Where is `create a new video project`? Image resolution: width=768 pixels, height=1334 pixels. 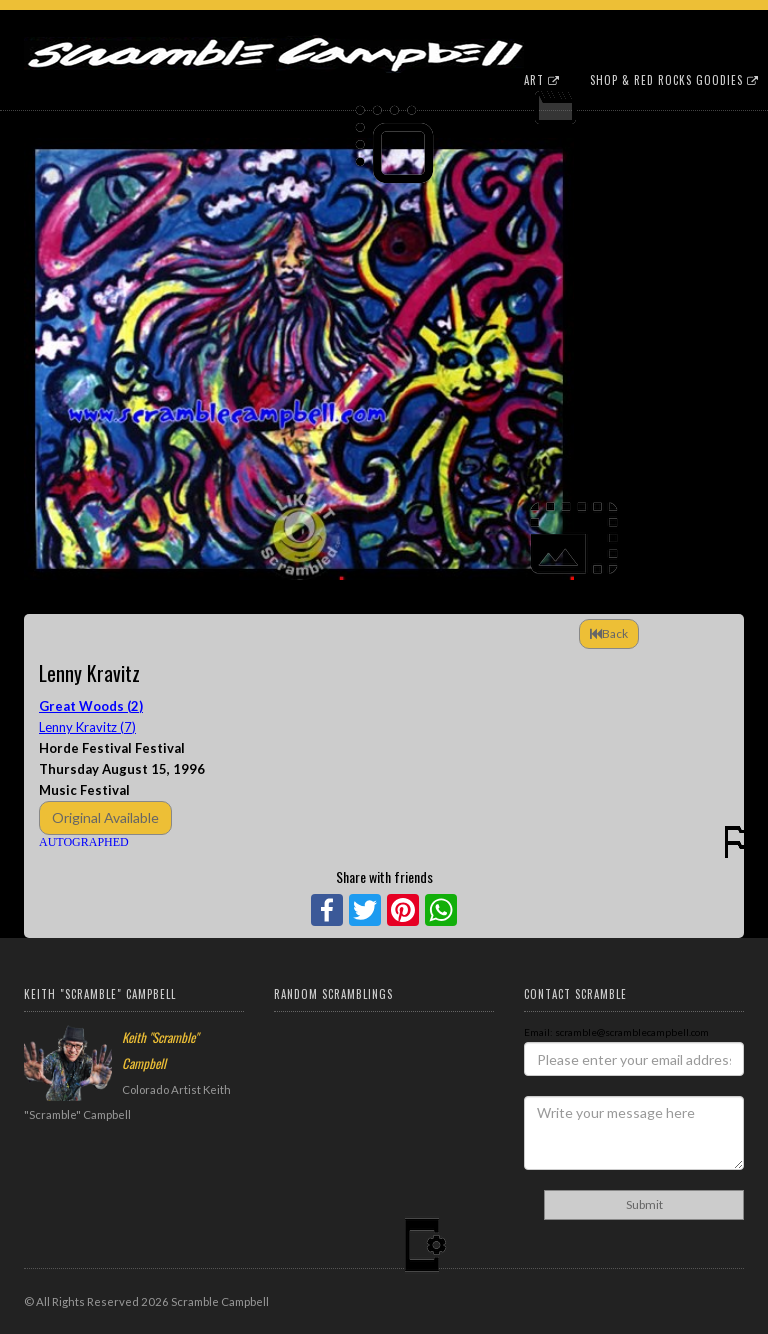 create a new video project is located at coordinates (555, 107).